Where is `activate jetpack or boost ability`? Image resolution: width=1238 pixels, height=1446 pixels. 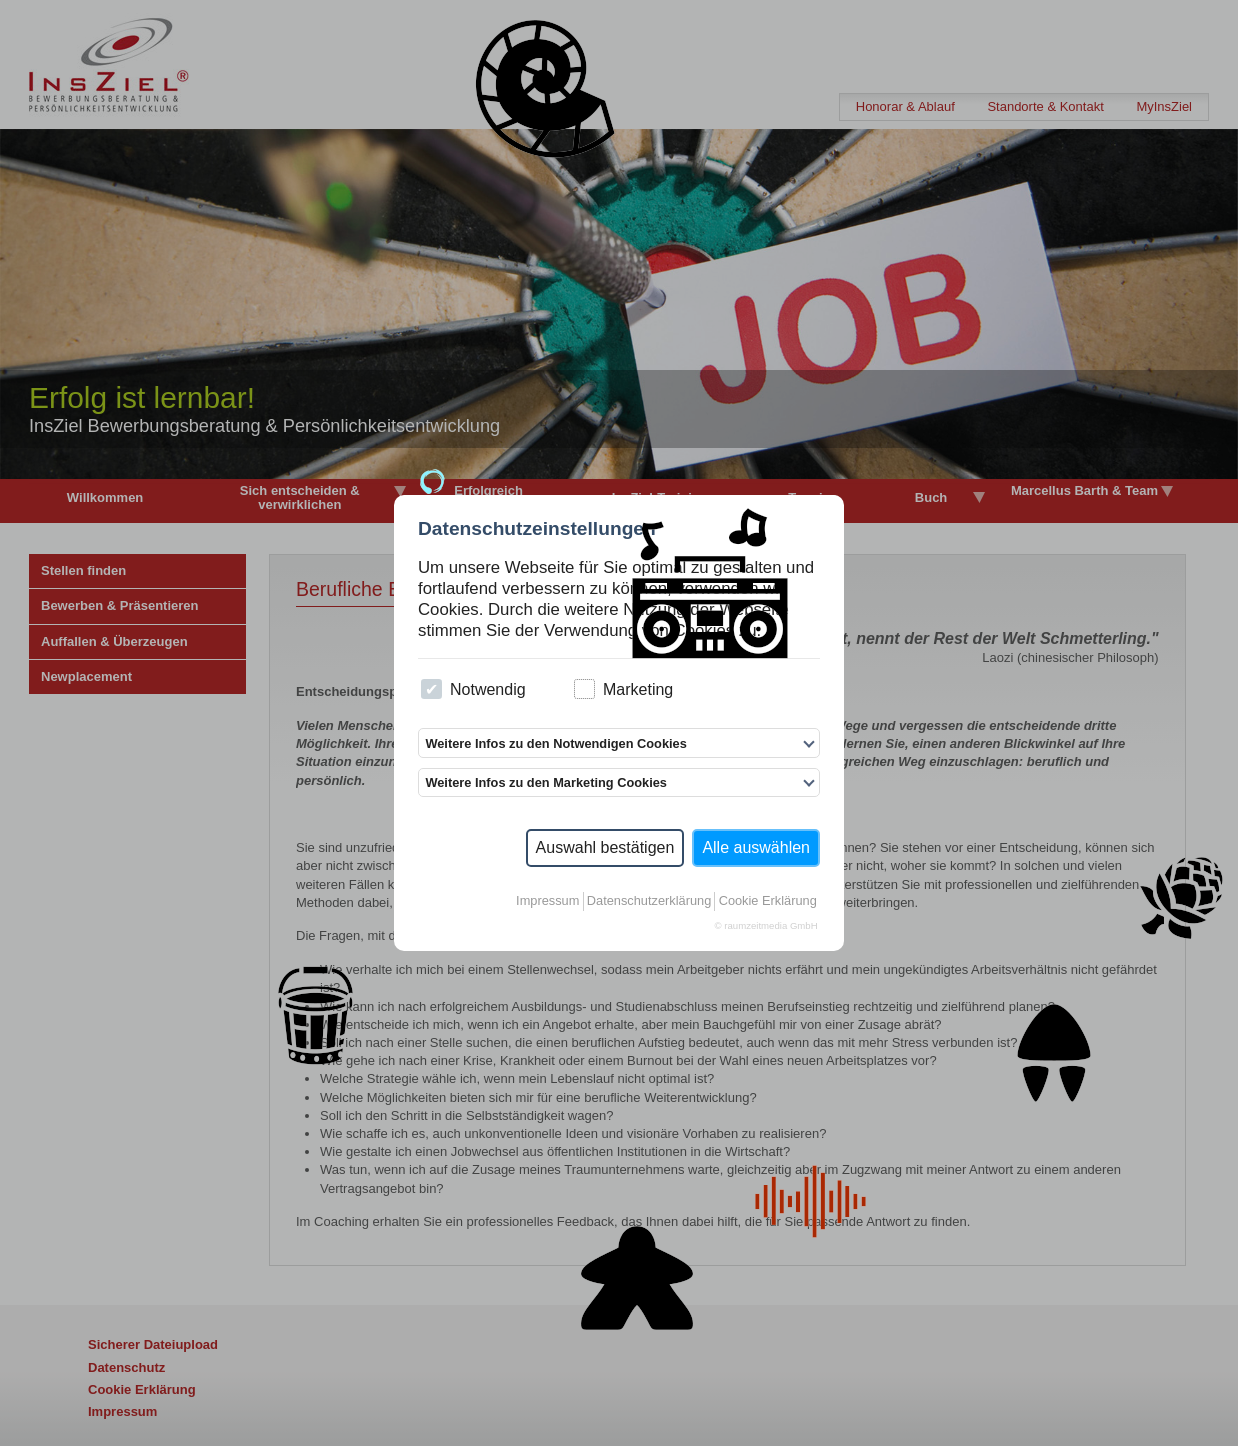 activate jetpack or boost ability is located at coordinates (1054, 1053).